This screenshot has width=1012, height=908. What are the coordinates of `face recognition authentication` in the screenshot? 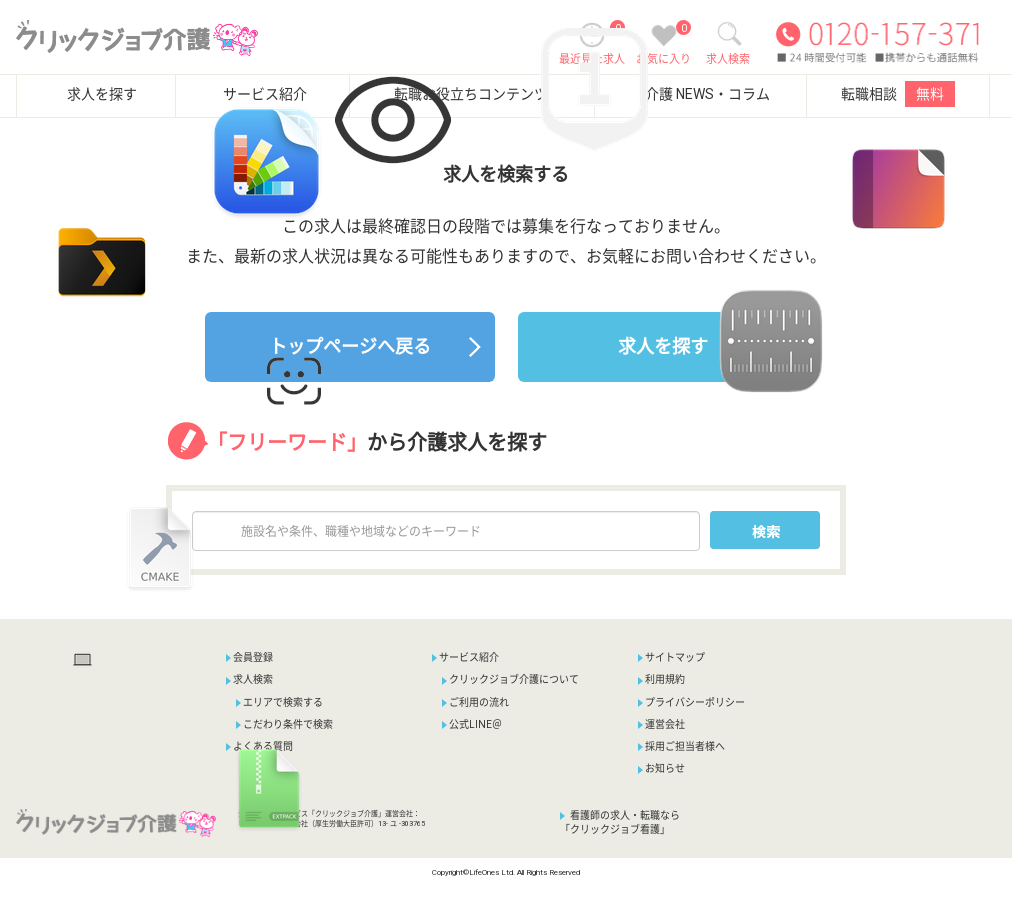 It's located at (294, 381).